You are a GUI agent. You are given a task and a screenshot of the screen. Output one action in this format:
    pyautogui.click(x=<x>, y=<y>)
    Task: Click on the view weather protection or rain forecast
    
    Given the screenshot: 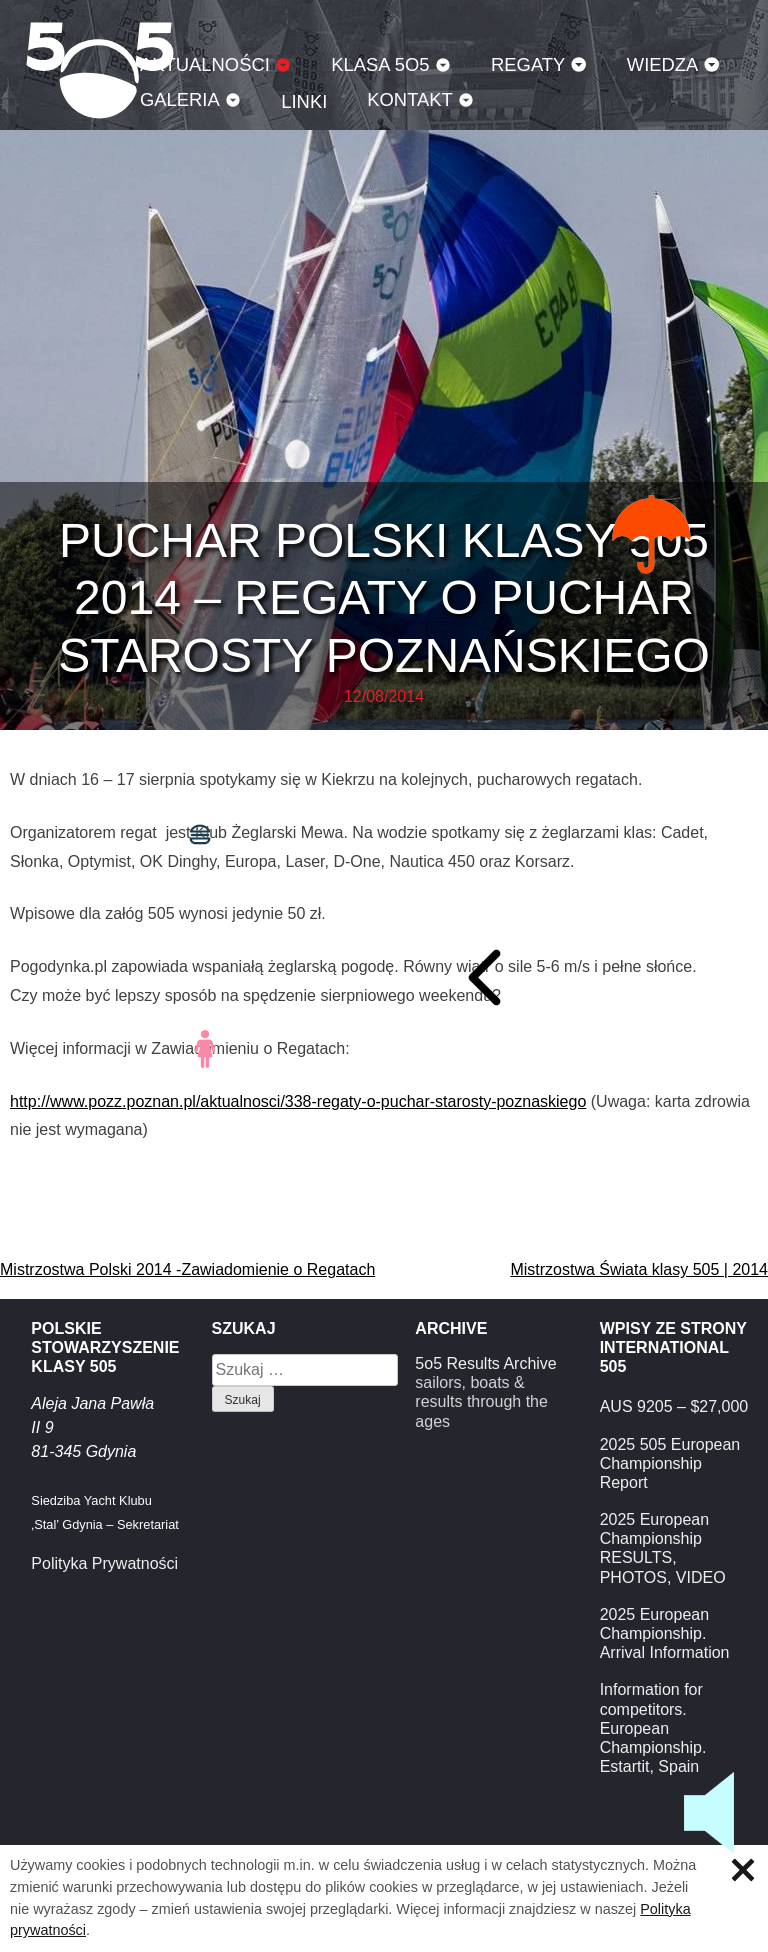 What is the action you would take?
    pyautogui.click(x=651, y=534)
    